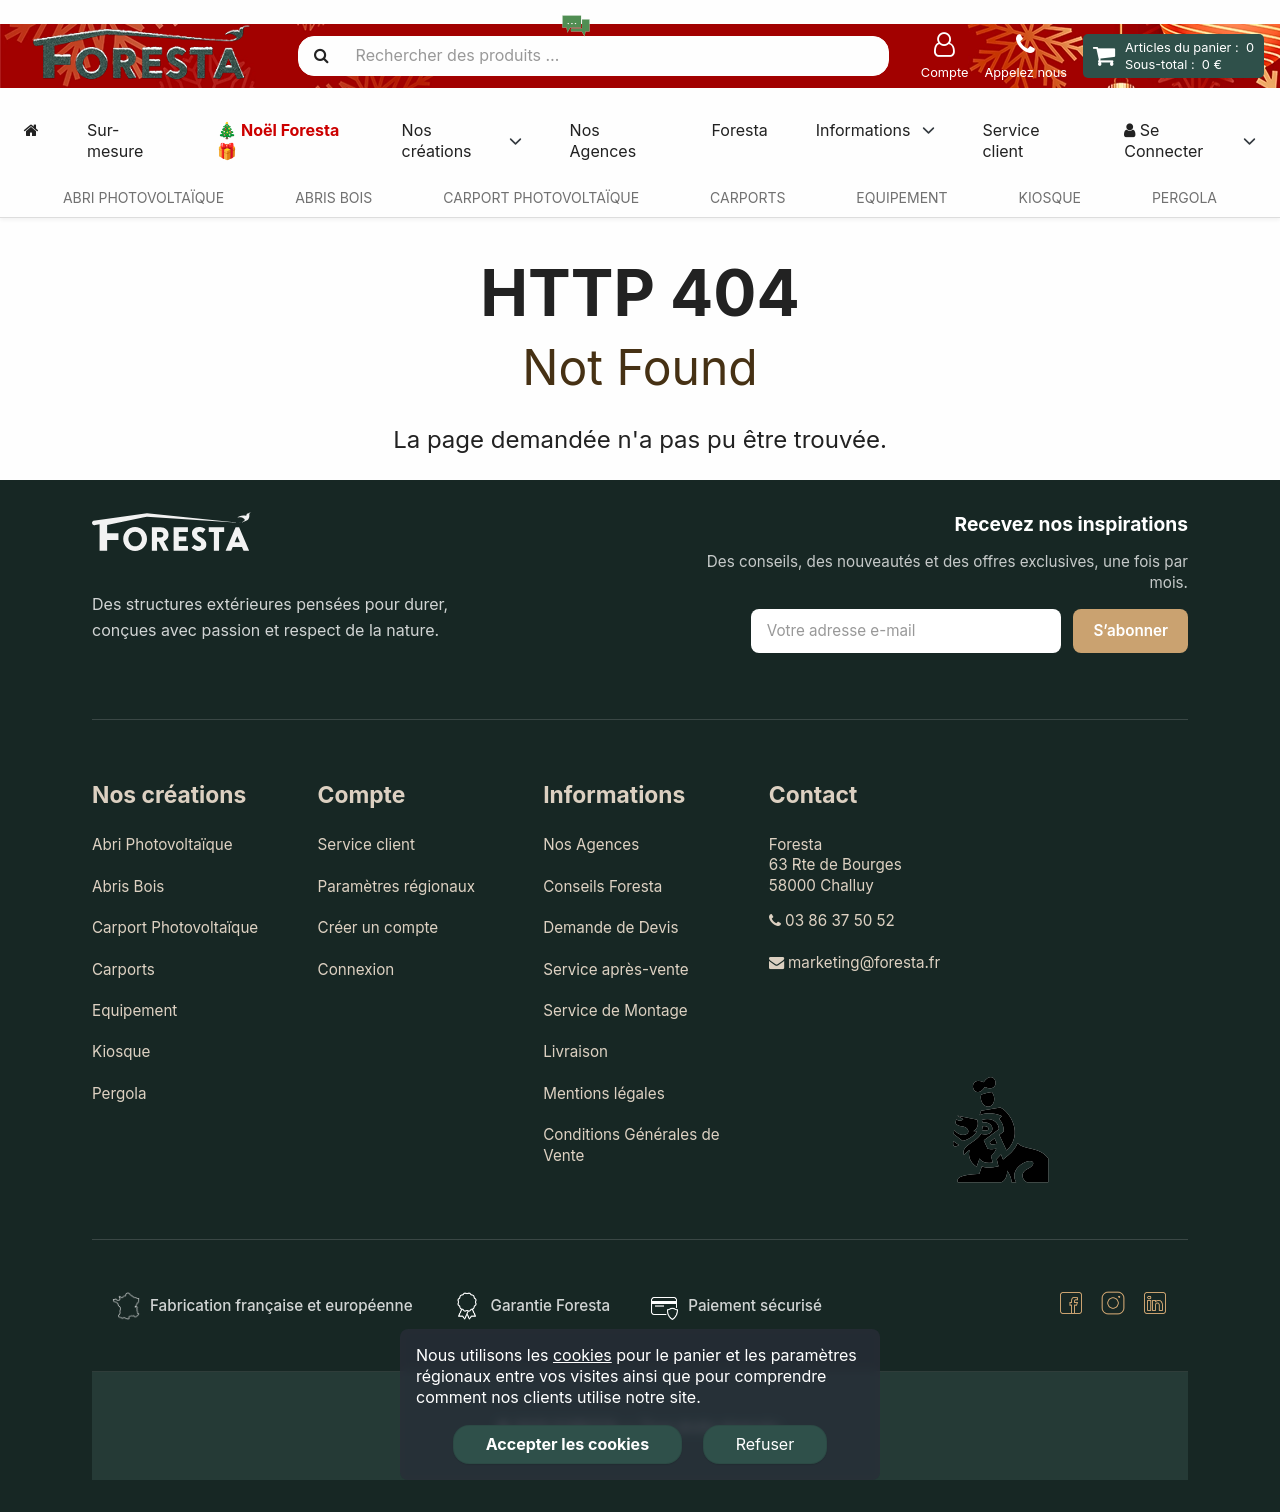  What do you see at coordinates (995, 1129) in the screenshot?
I see `strength tarot card icon` at bounding box center [995, 1129].